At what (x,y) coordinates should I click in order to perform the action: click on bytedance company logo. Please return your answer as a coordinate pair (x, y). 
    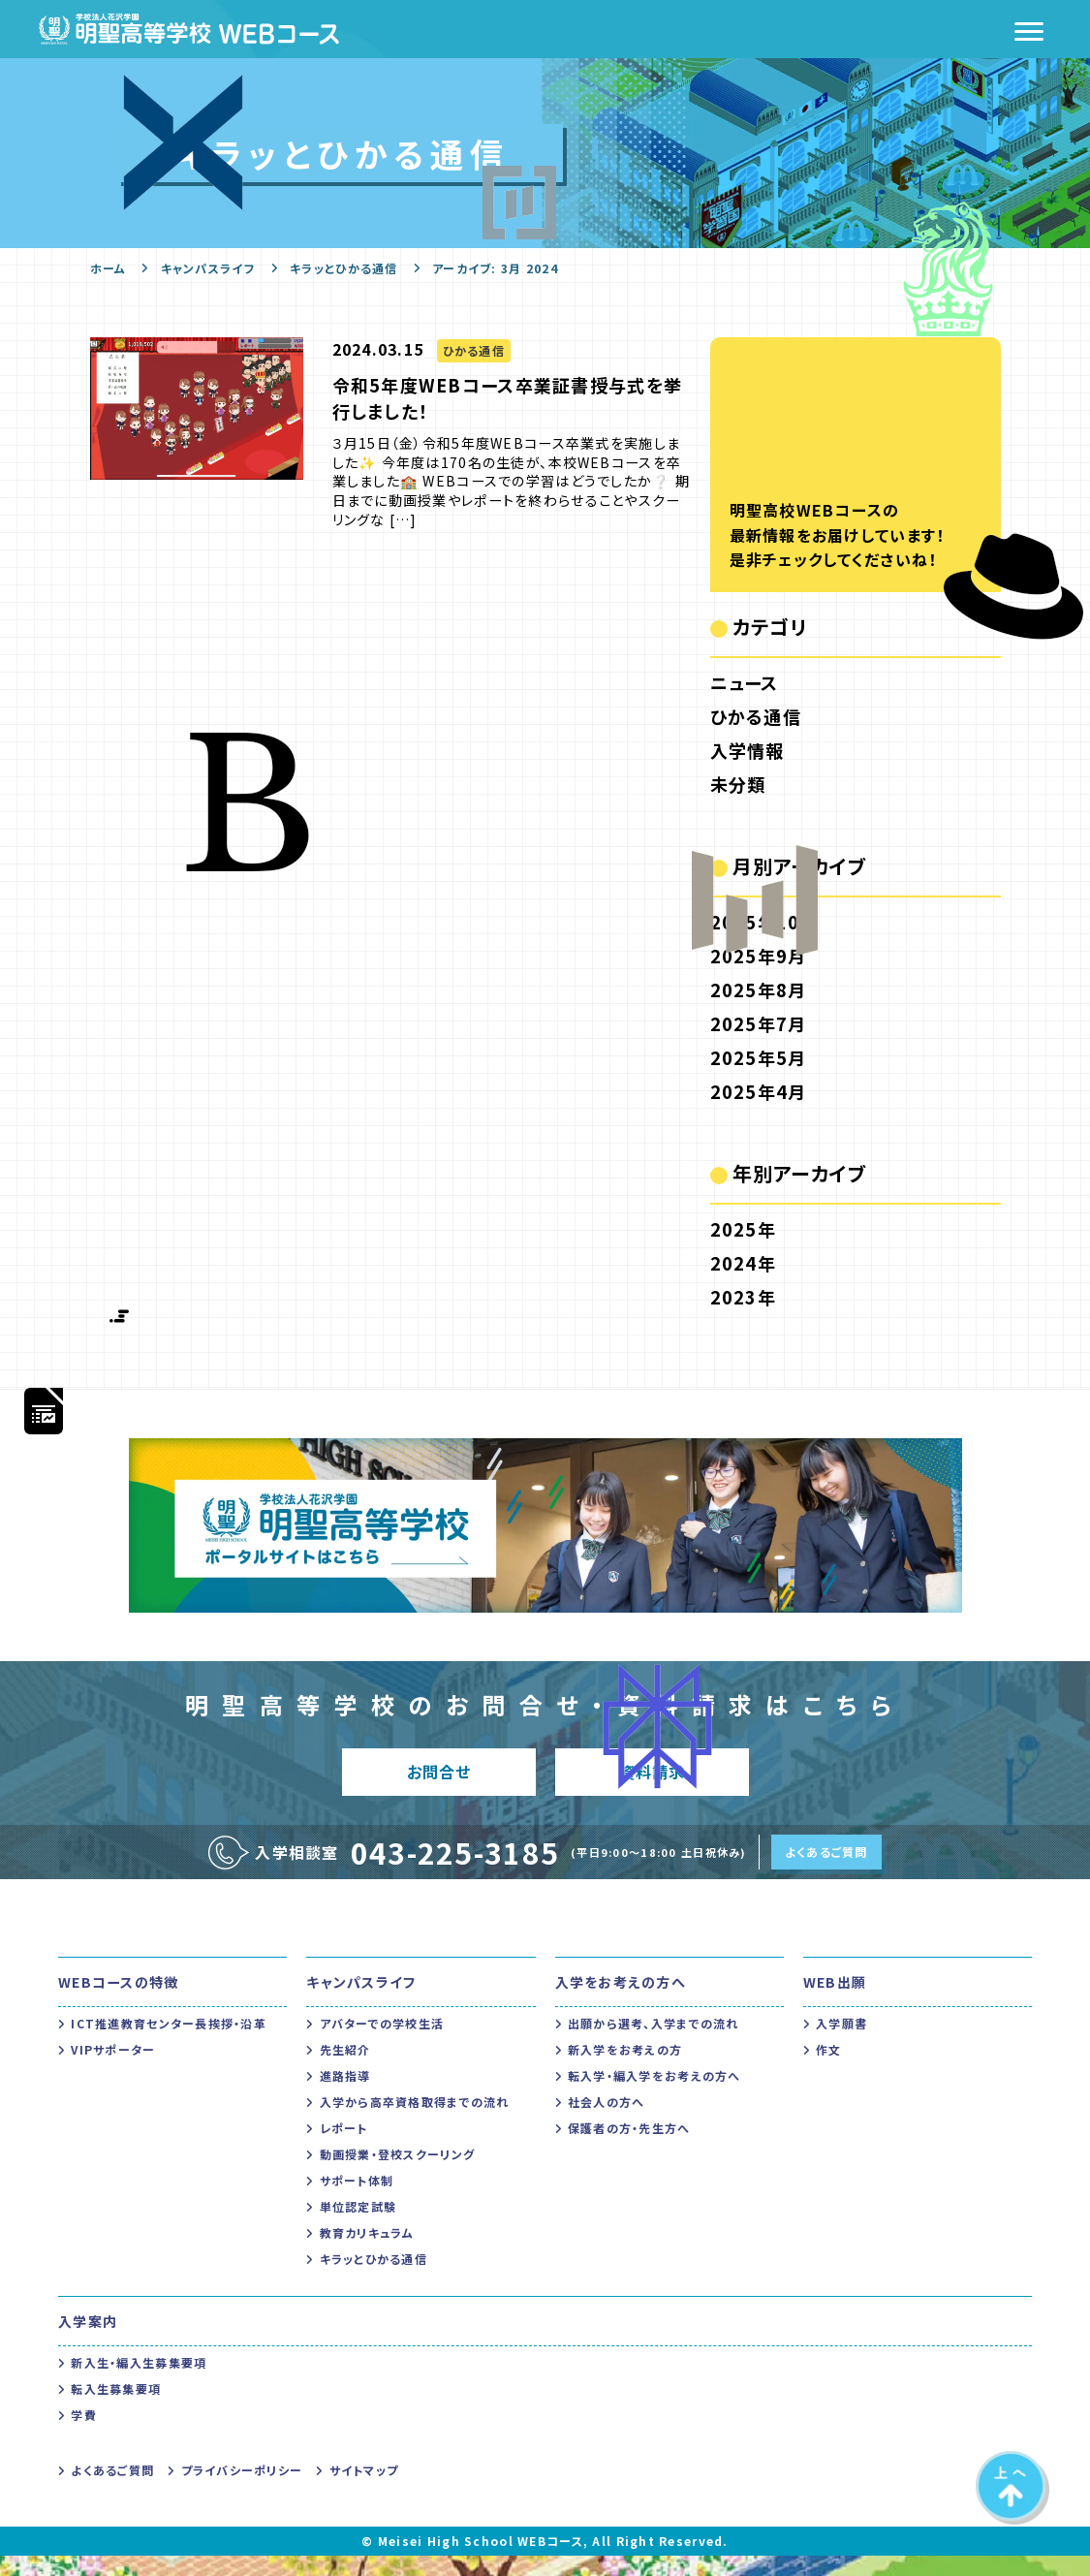
    Looking at the image, I should click on (755, 900).